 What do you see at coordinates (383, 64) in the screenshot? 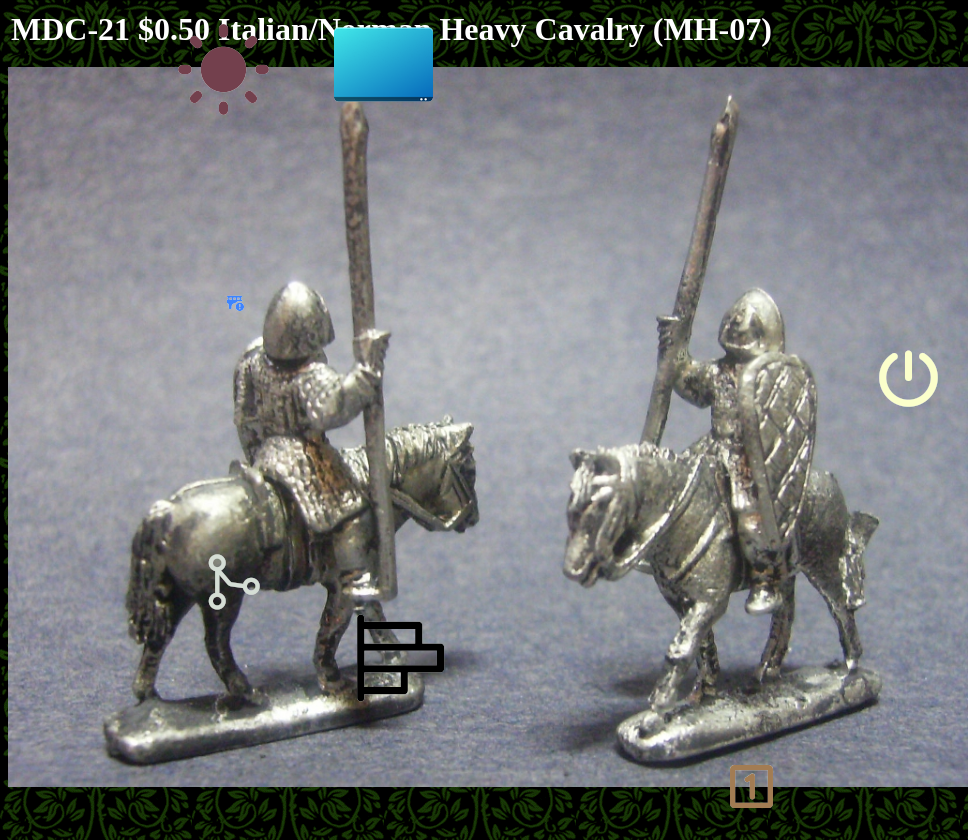
I see `view desktop or return to home screen` at bounding box center [383, 64].